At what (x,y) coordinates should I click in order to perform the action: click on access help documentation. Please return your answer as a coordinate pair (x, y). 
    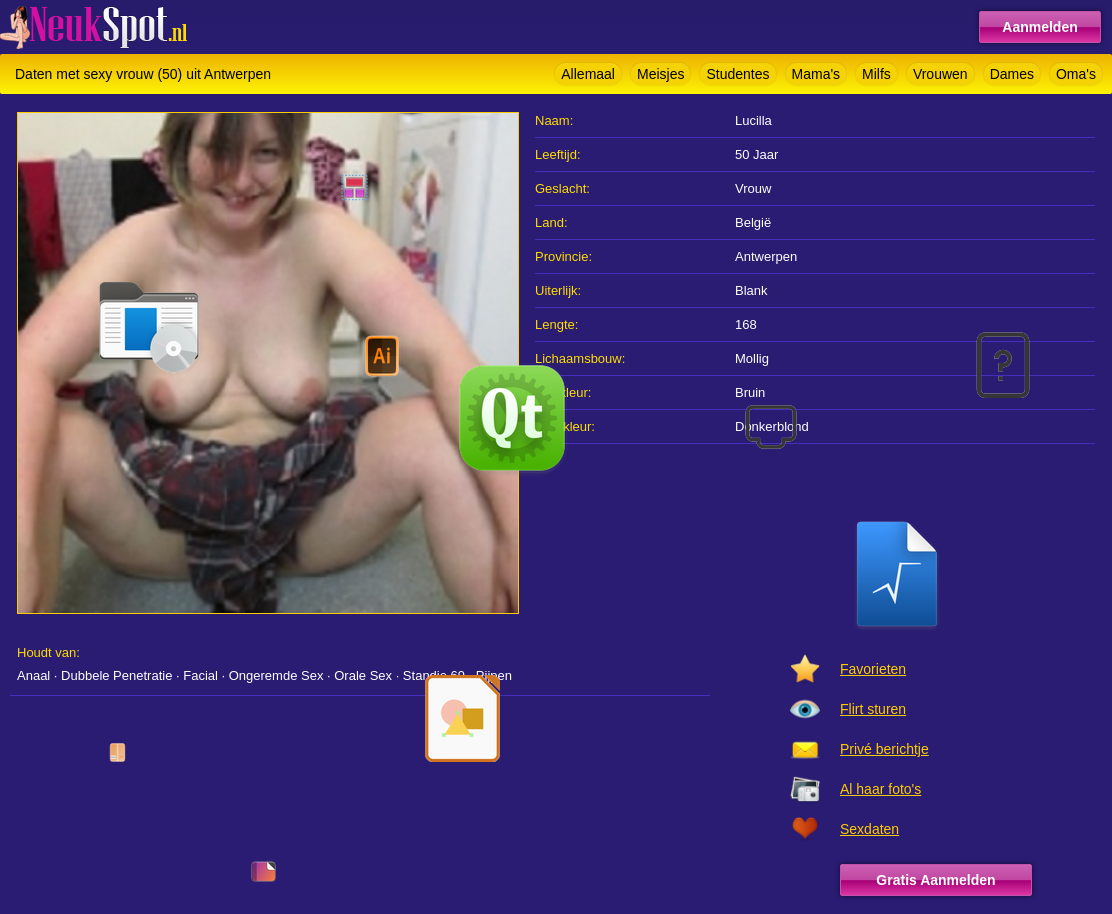
    Looking at the image, I should click on (1003, 363).